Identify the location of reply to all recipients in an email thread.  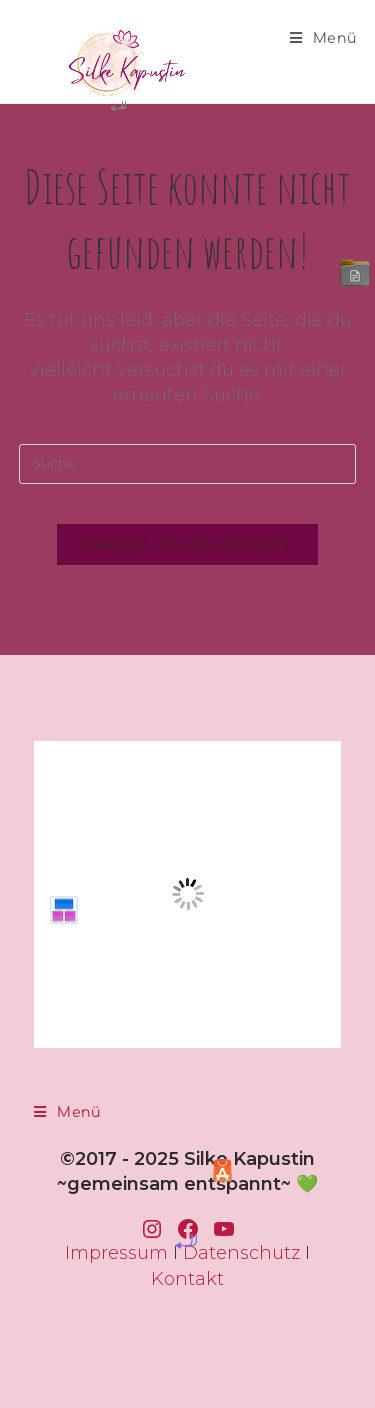
(118, 105).